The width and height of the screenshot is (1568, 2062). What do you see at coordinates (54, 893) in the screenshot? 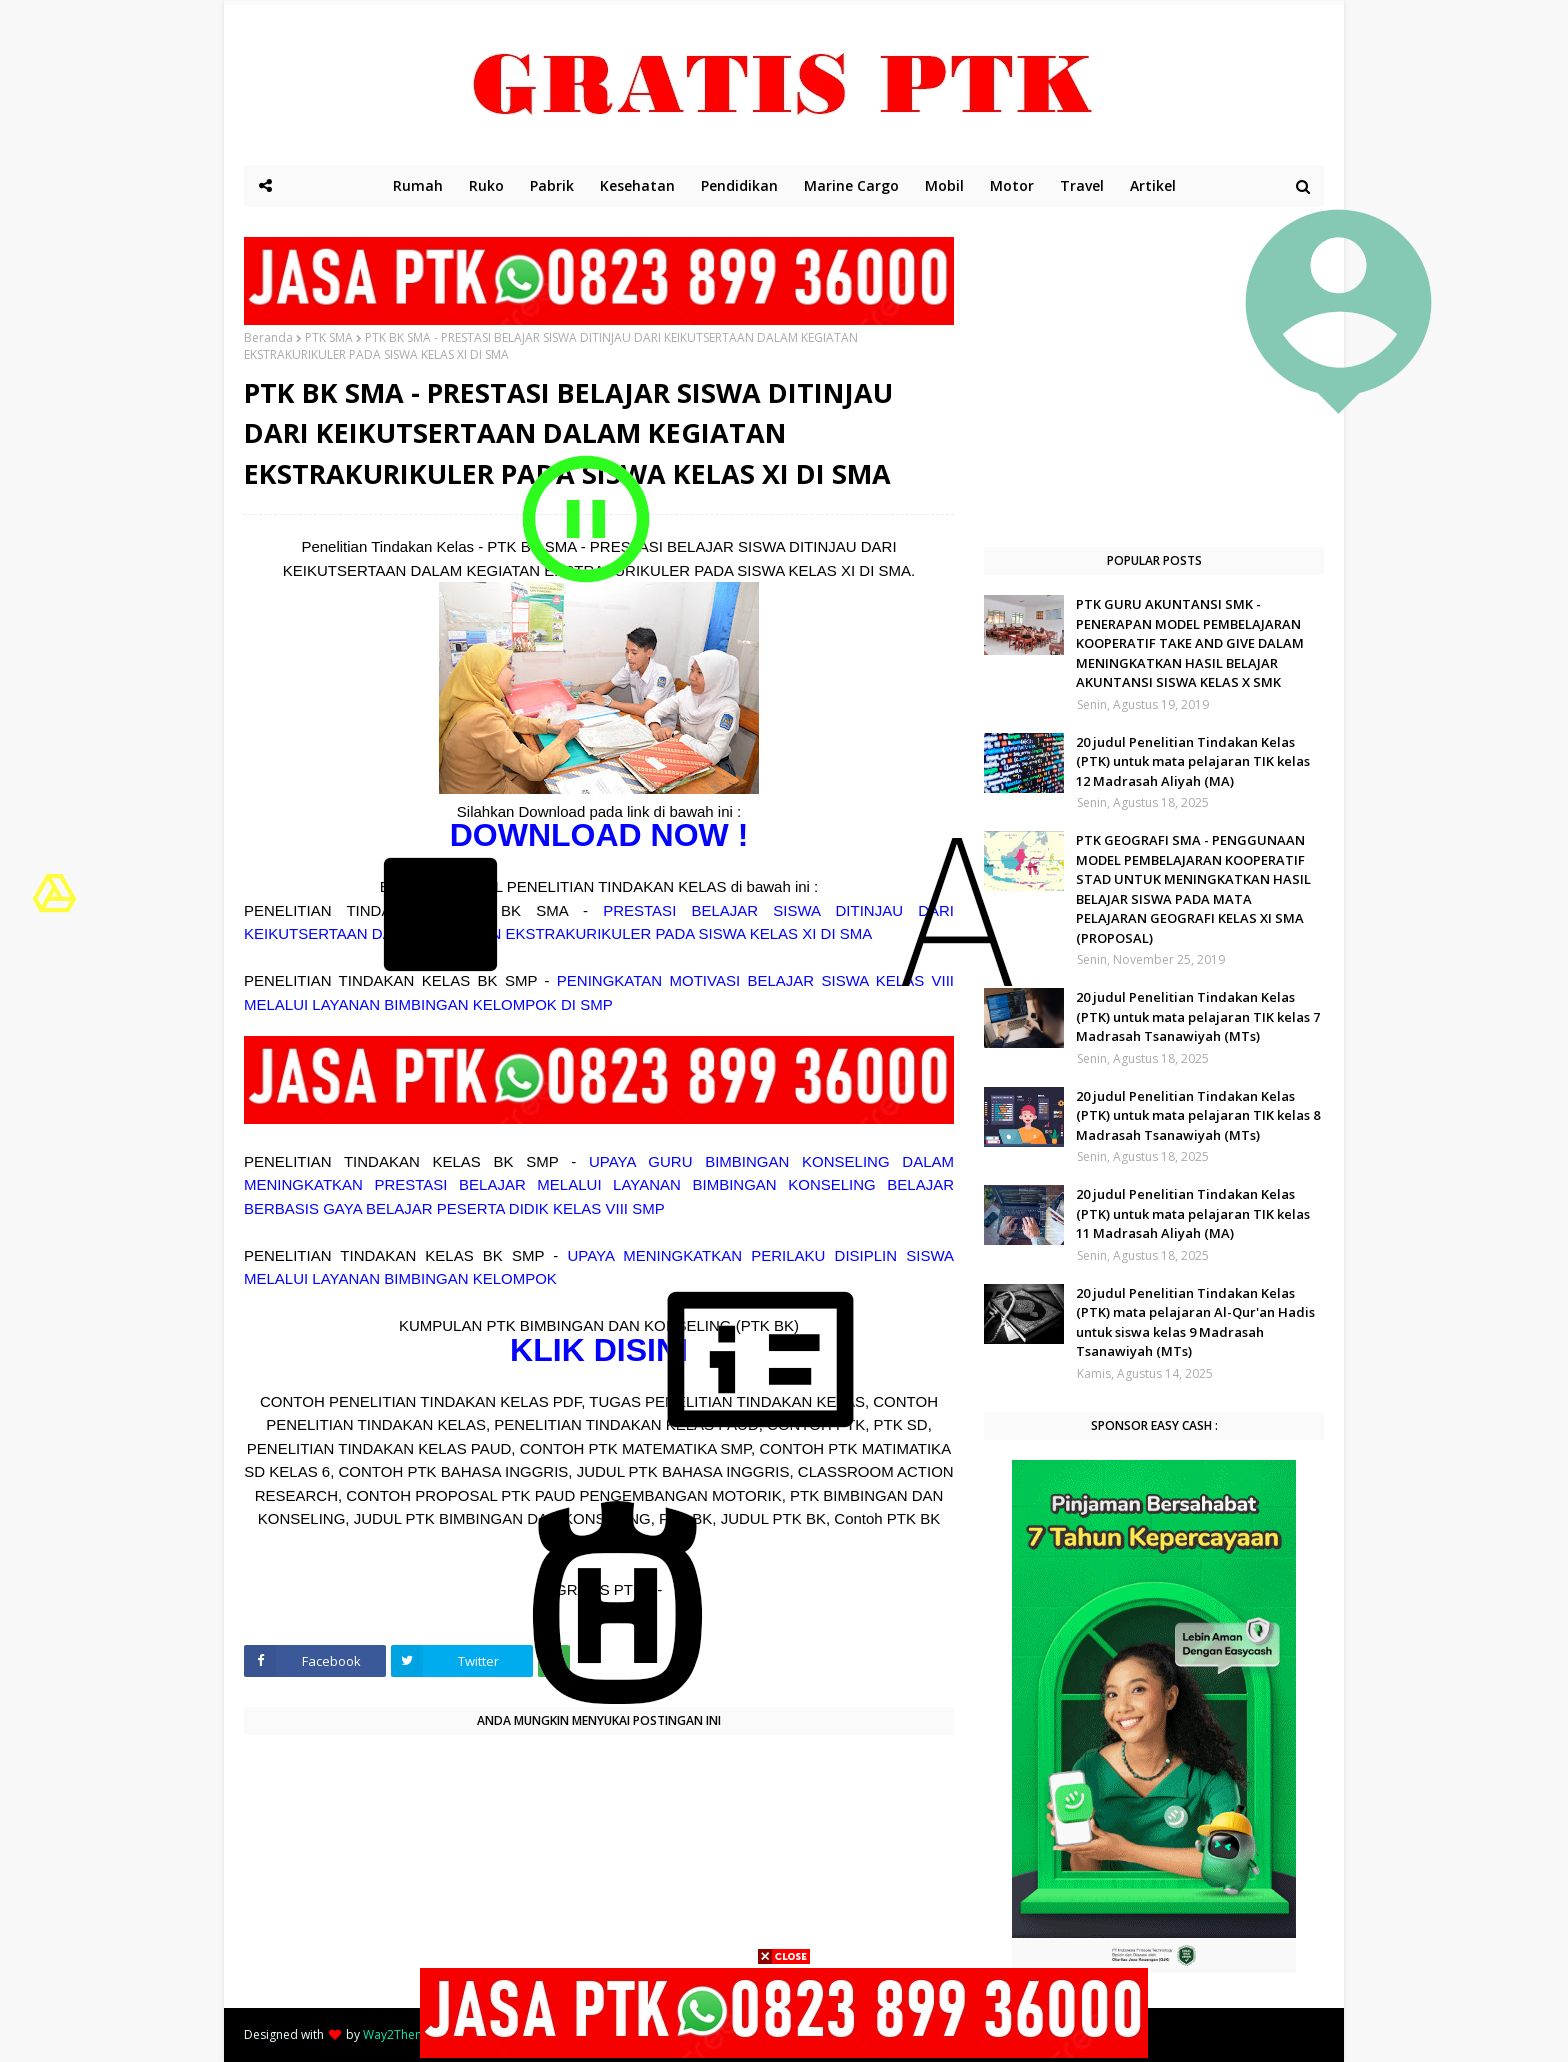
I see `open Google Drive` at bounding box center [54, 893].